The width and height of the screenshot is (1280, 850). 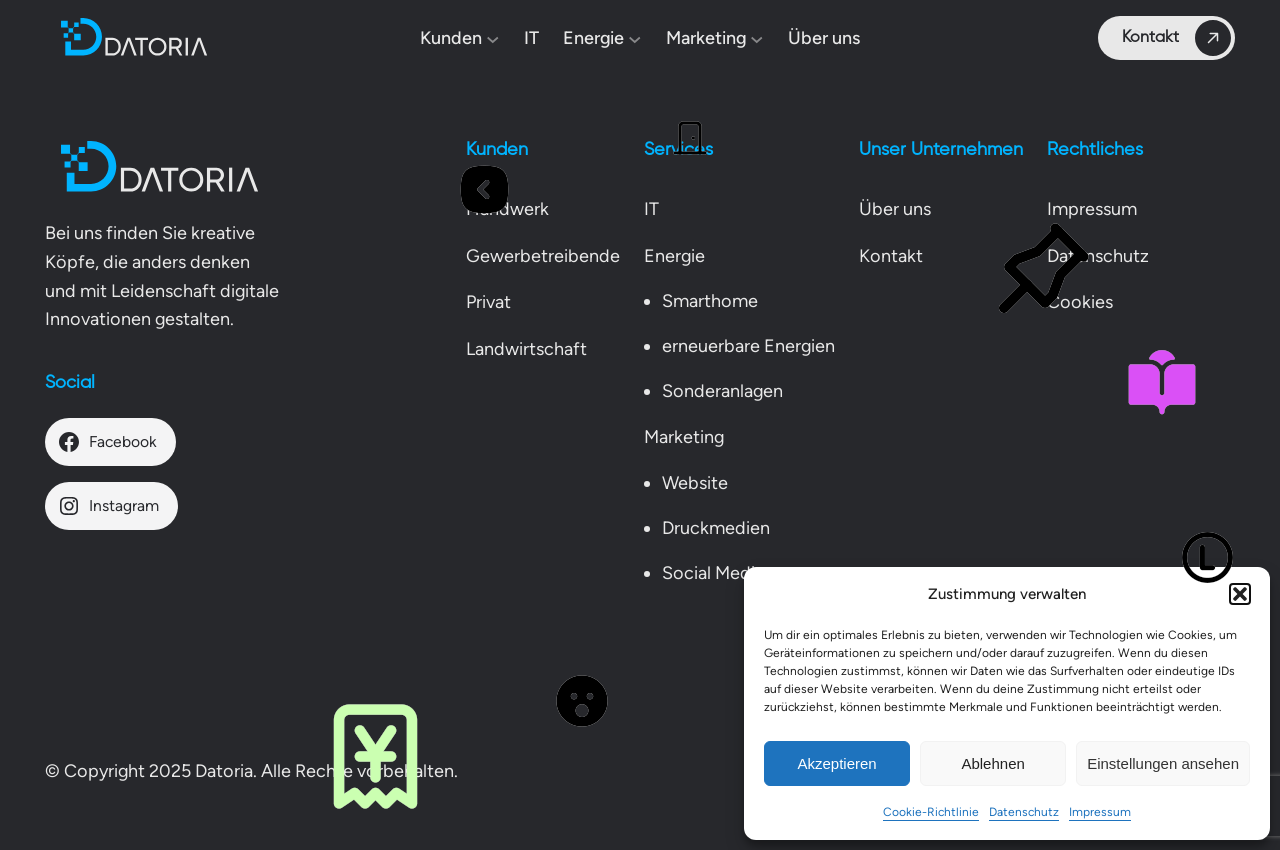 What do you see at coordinates (1207, 557) in the screenshot?
I see `indicates a "large" size option` at bounding box center [1207, 557].